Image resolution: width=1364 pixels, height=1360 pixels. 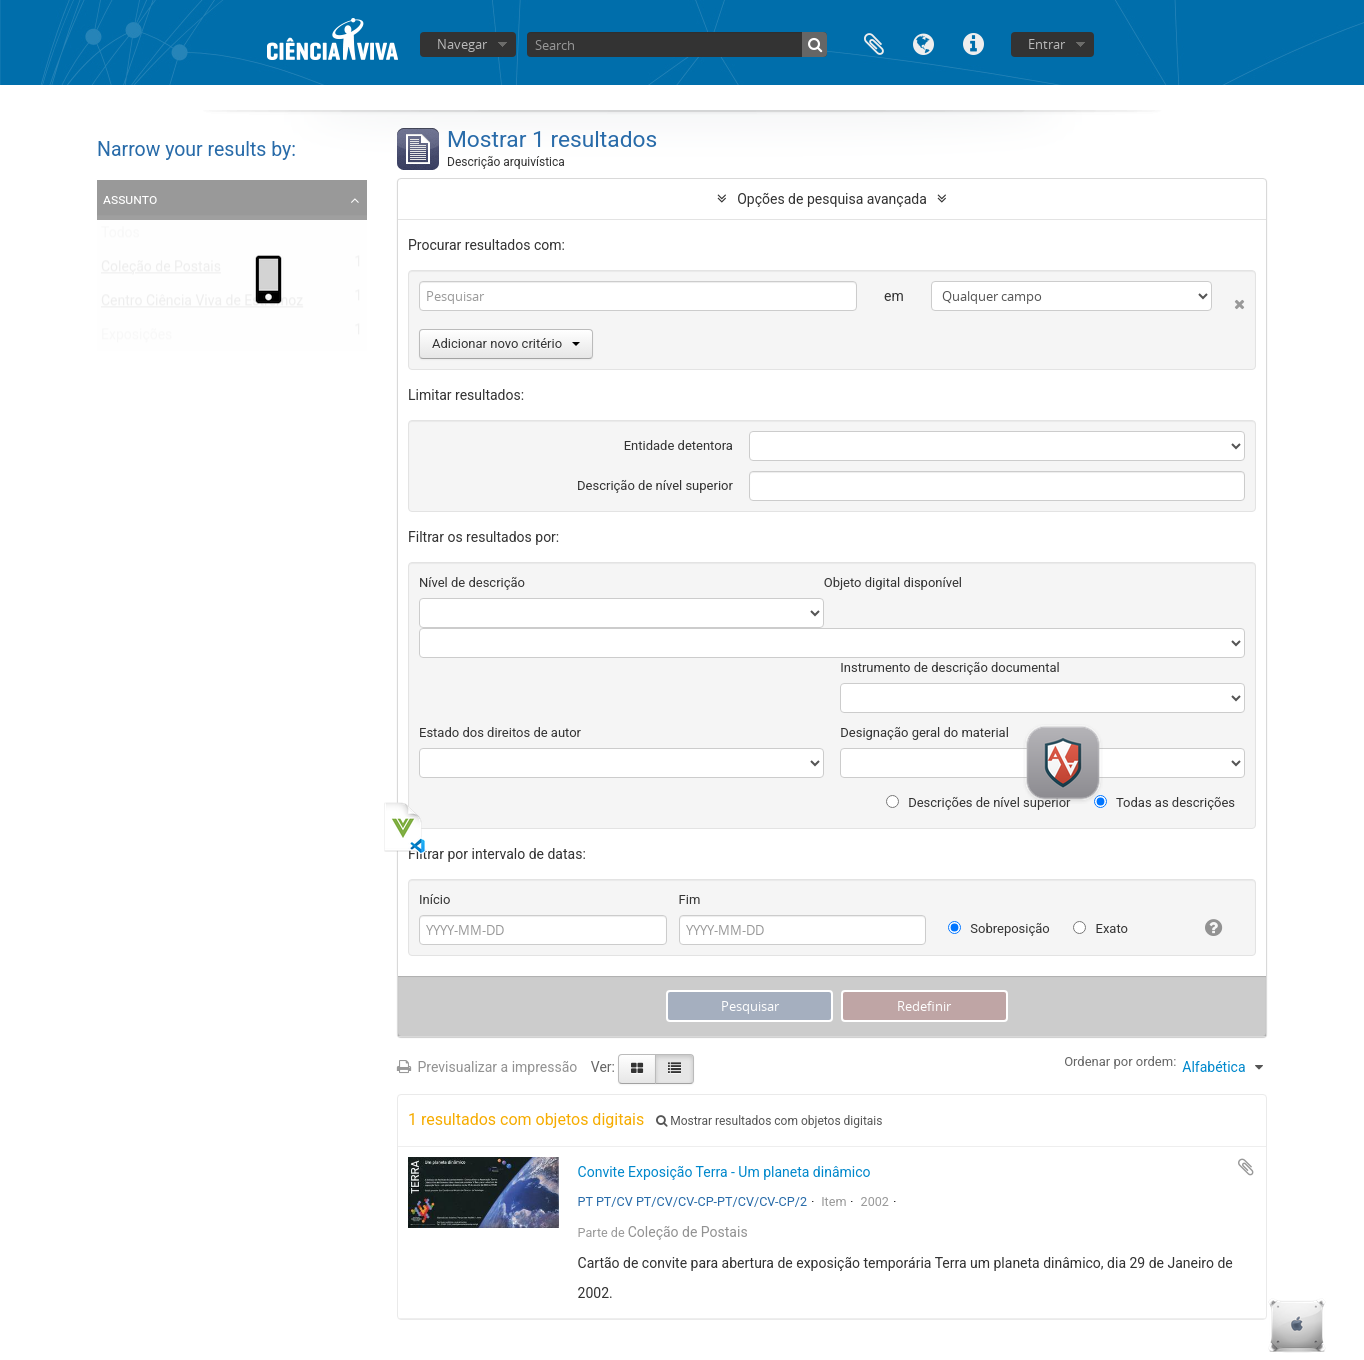 I want to click on open apparmor security preferences, so click(x=1063, y=764).